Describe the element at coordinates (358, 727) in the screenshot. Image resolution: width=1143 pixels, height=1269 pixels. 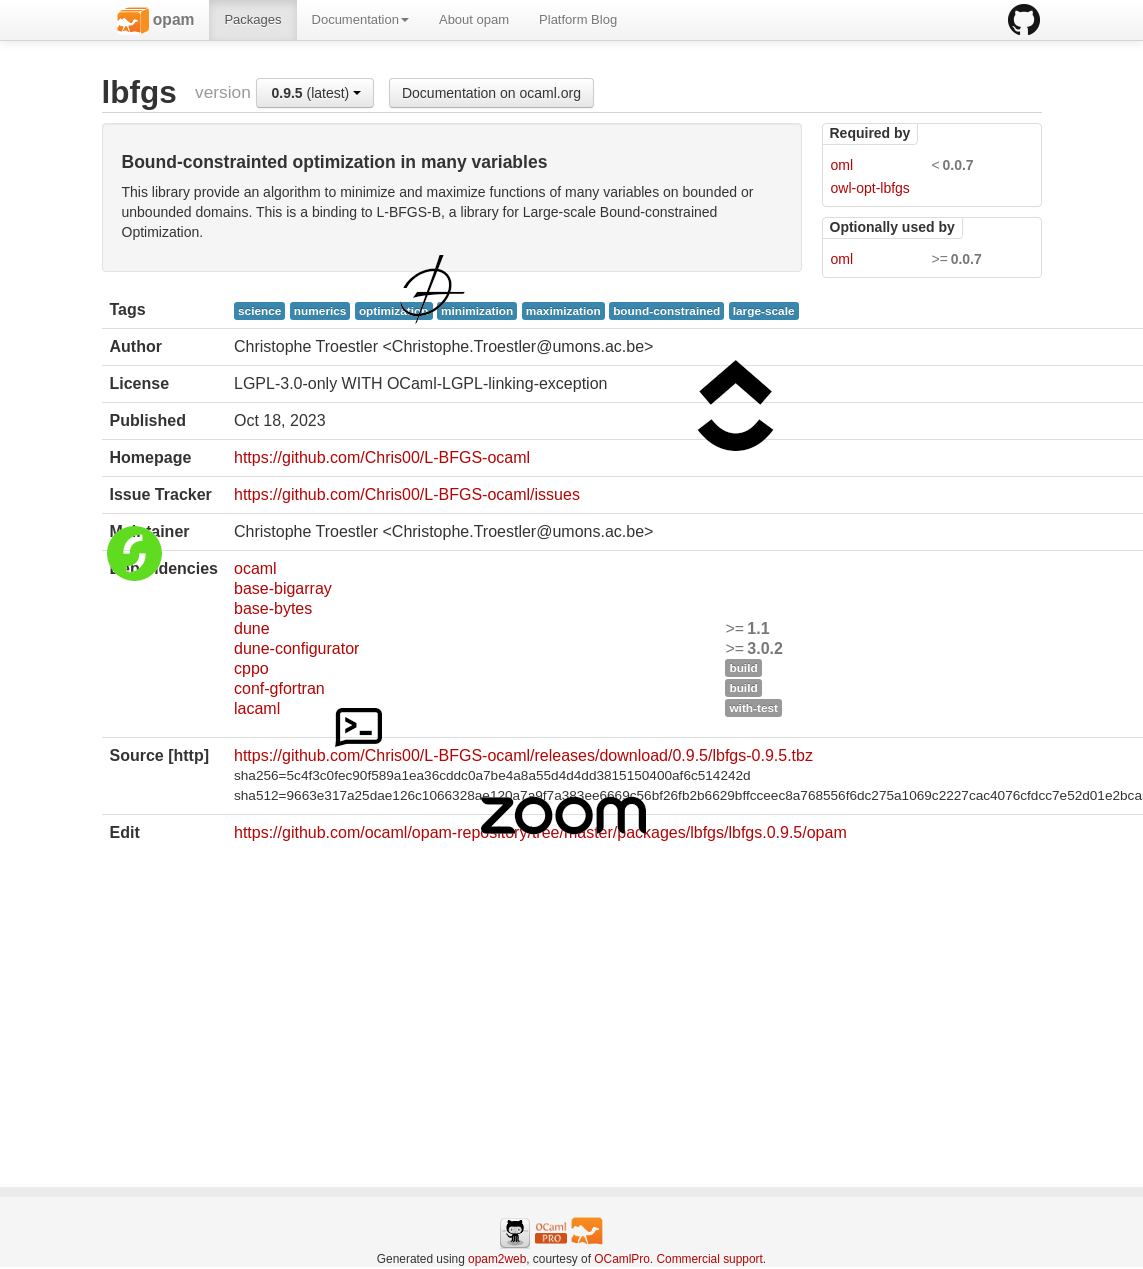
I see `open ntfy push notification service` at that location.